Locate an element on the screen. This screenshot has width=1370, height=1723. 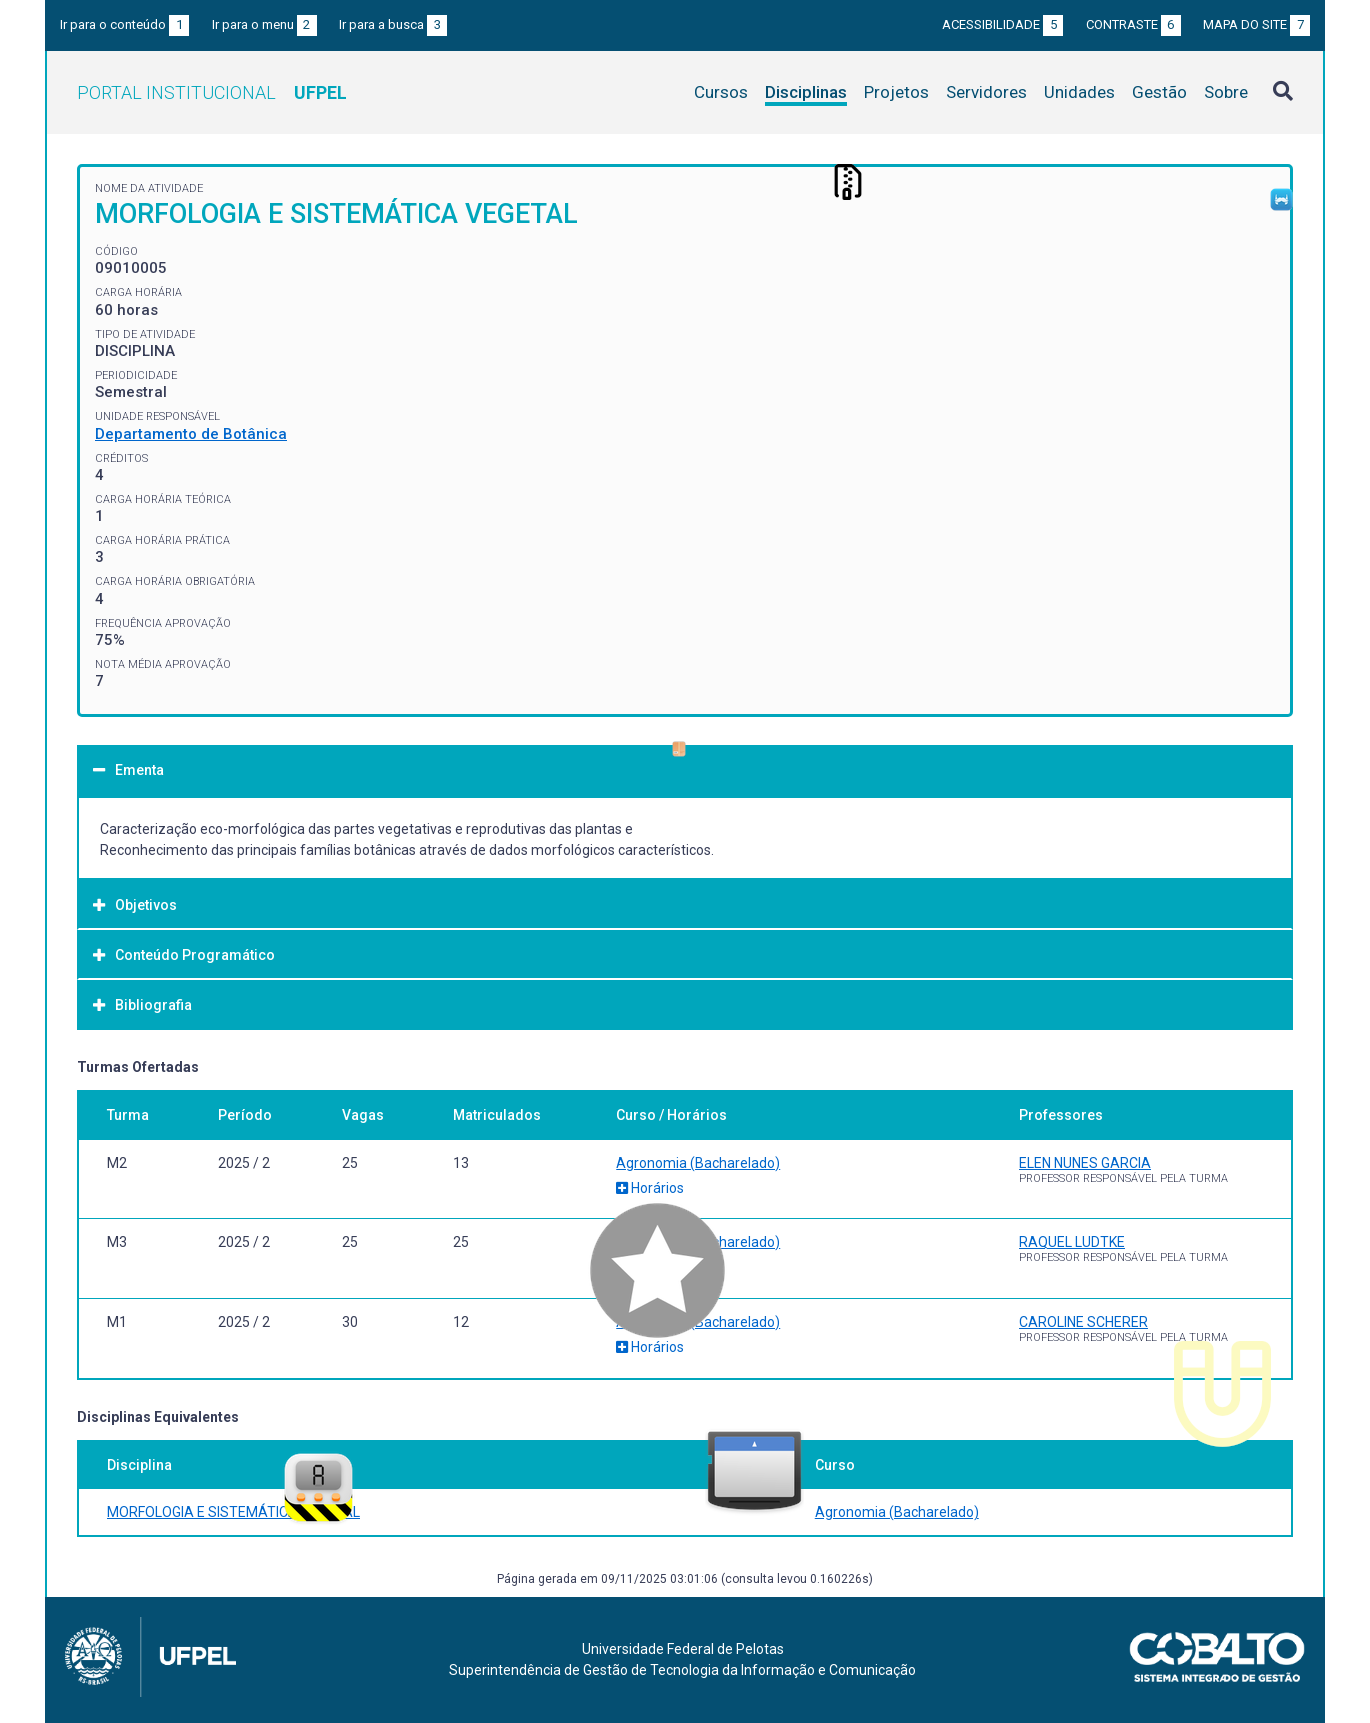
compact flash memory card device is located at coordinates (754, 1471).